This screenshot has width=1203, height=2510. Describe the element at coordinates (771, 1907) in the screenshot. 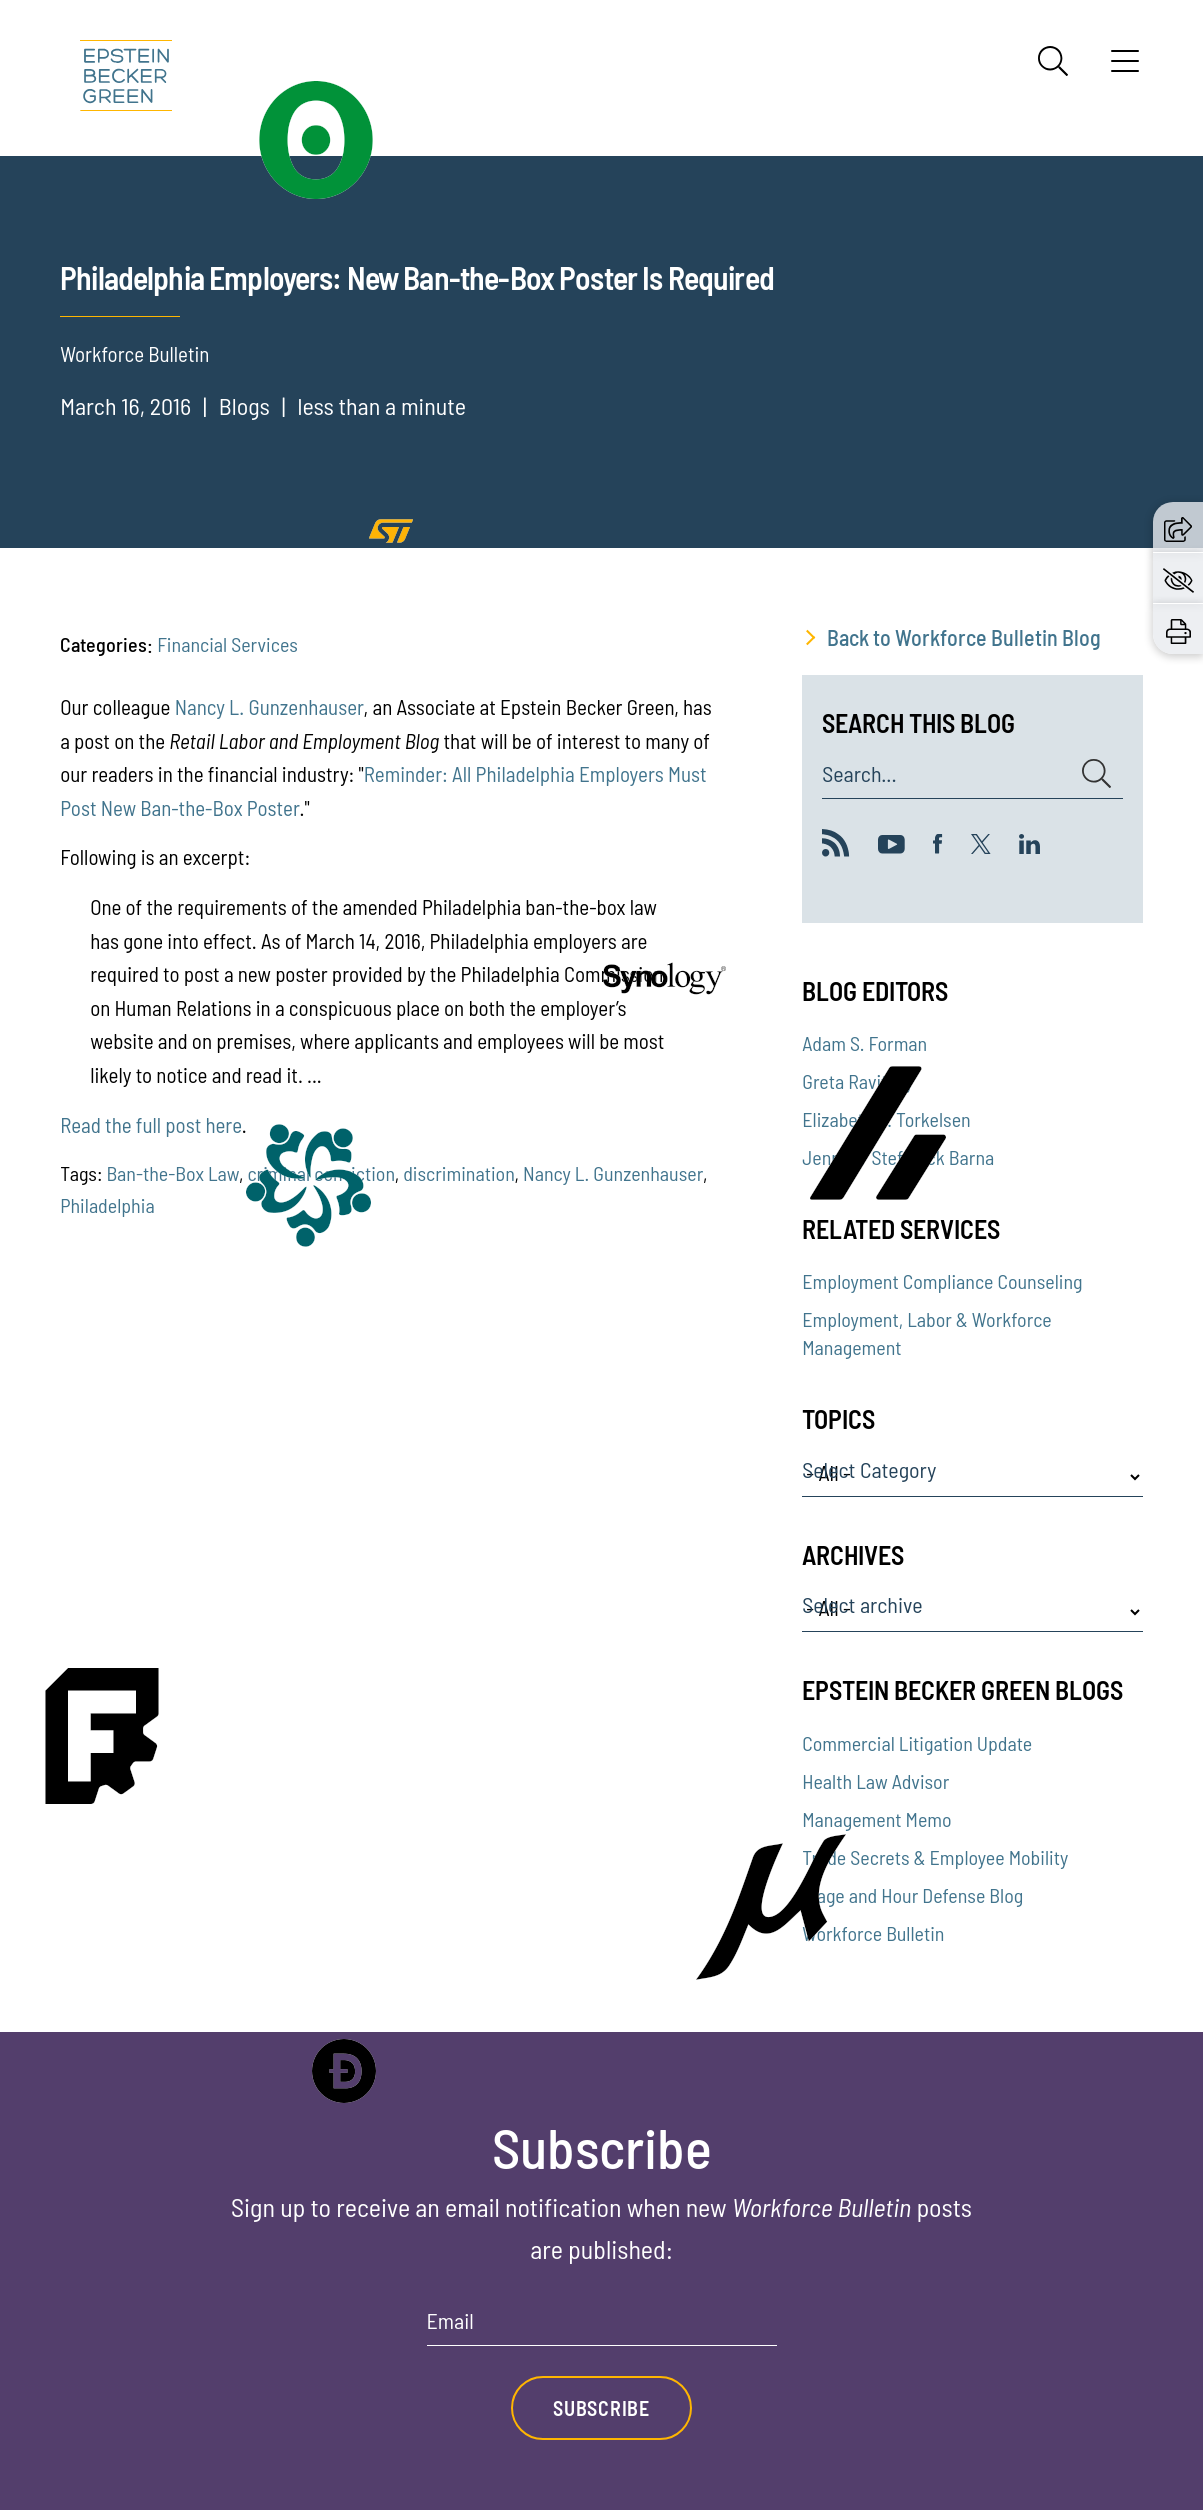

I see `open MicroStation application` at that location.